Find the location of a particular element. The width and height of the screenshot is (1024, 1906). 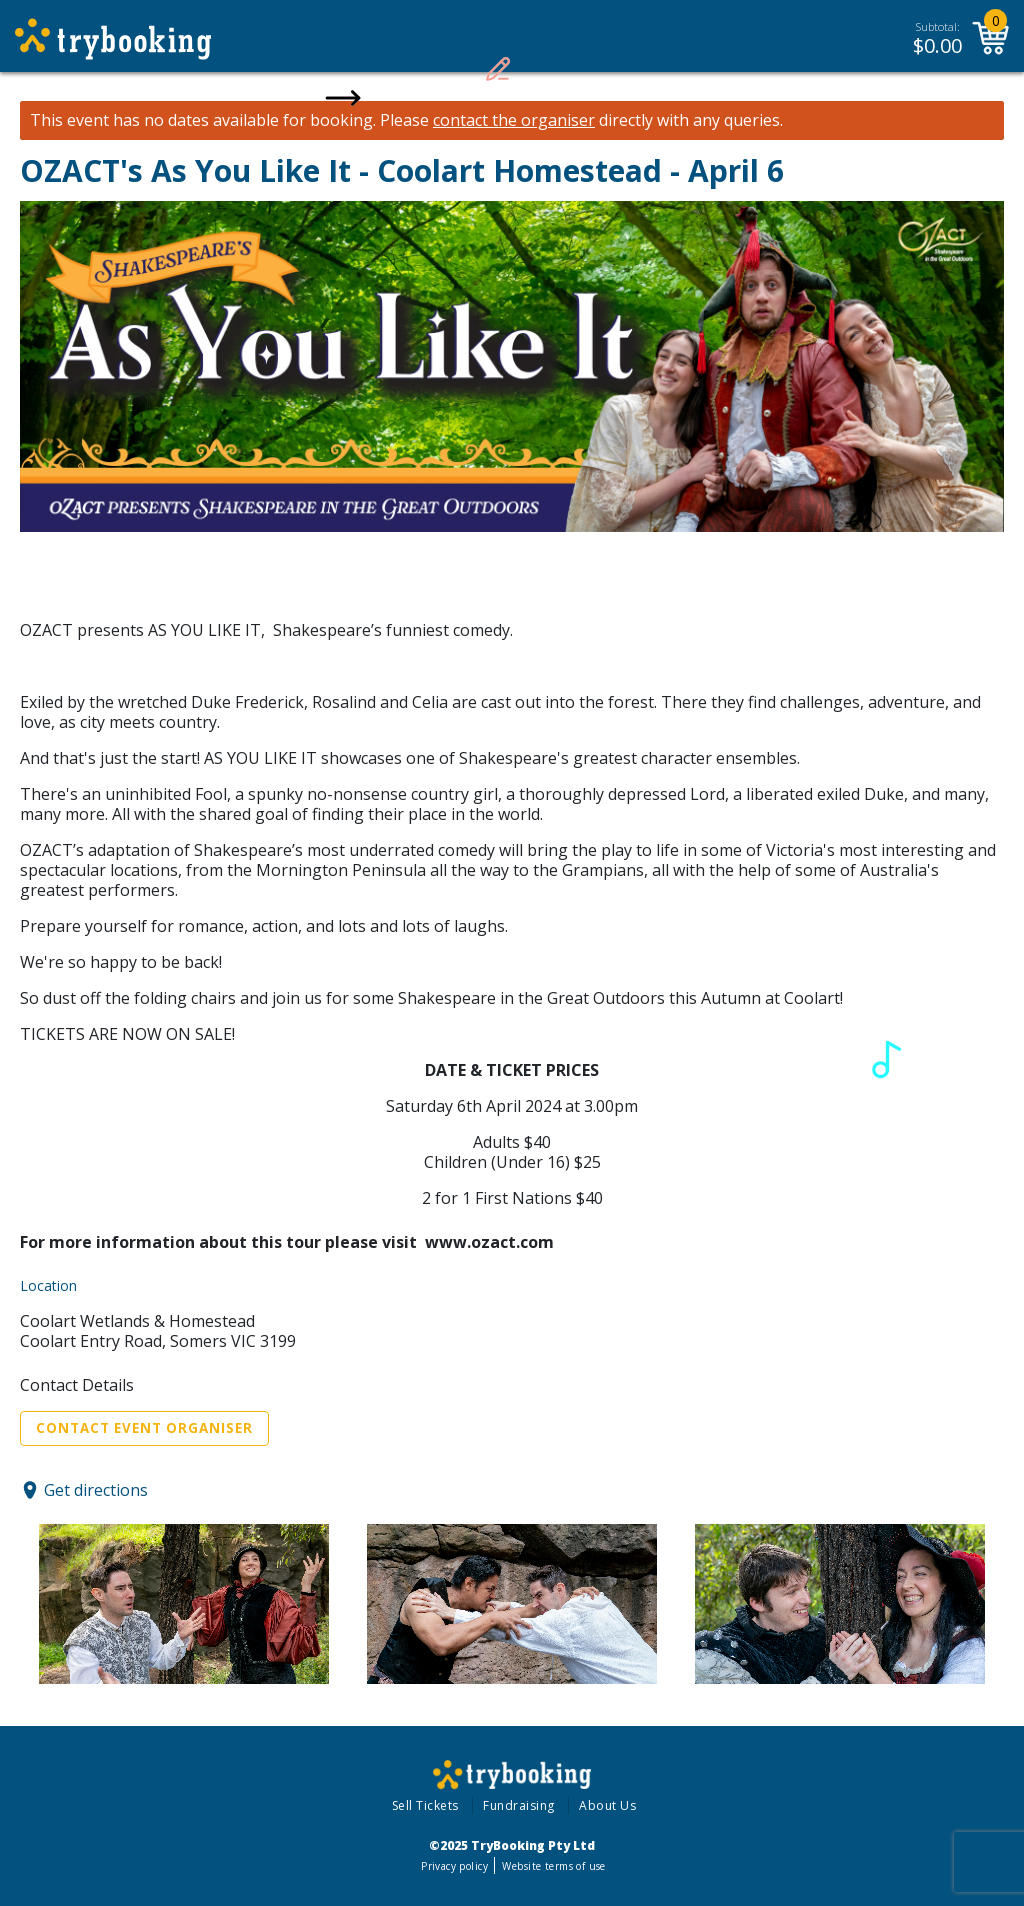

edit text or content is located at coordinates (498, 69).